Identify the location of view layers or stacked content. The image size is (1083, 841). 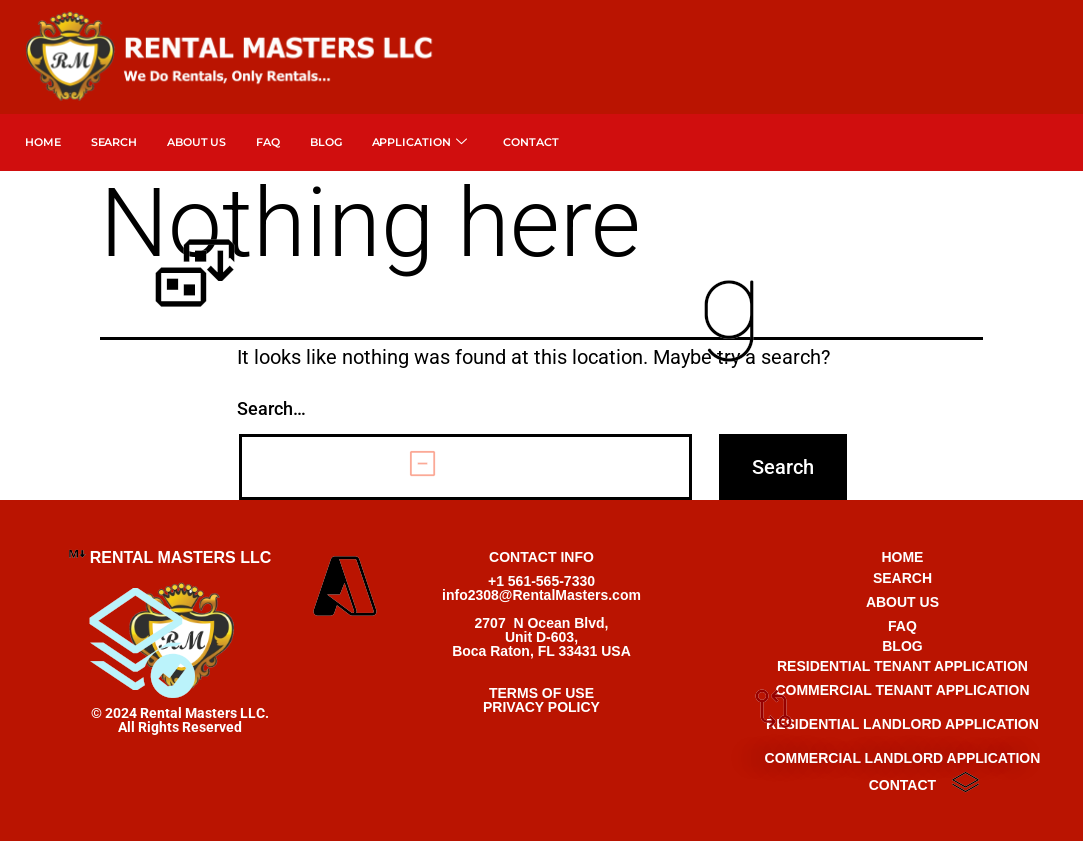
(965, 782).